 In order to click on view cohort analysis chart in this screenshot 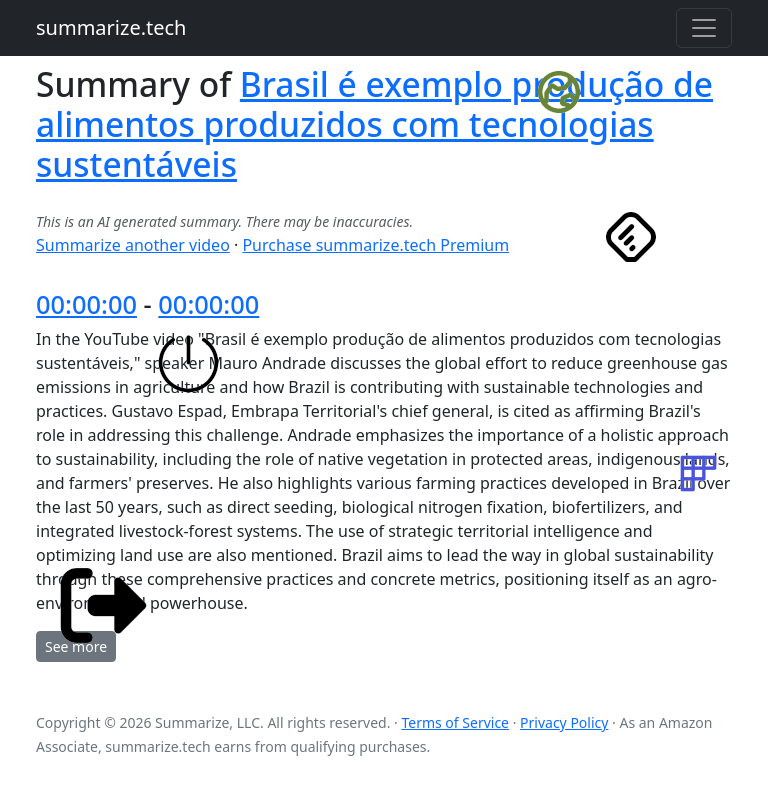, I will do `click(698, 473)`.